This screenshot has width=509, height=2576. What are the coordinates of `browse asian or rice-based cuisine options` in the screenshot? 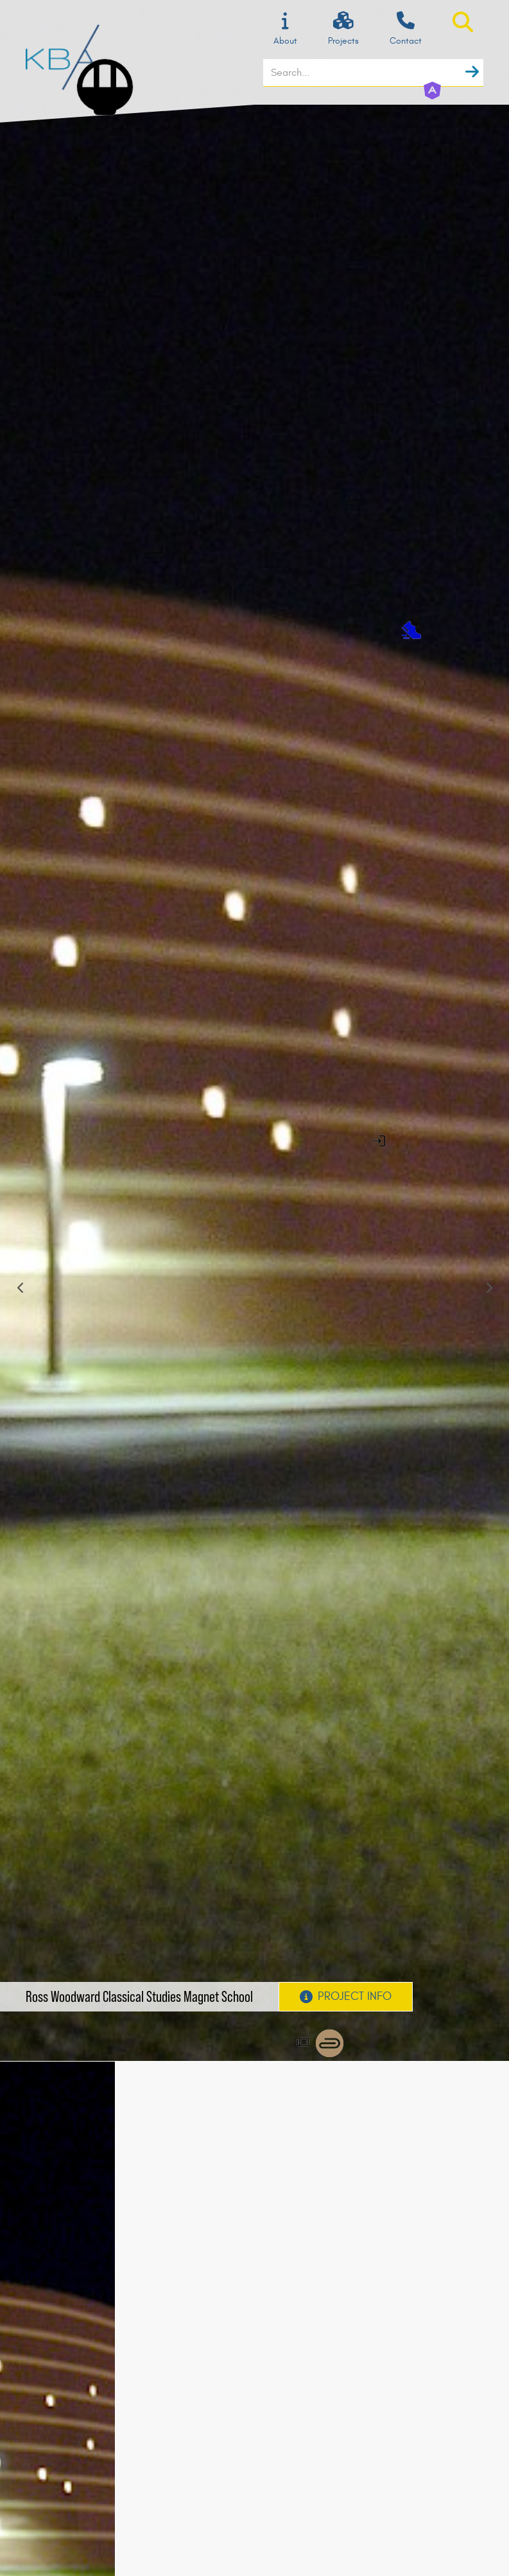 It's located at (105, 87).